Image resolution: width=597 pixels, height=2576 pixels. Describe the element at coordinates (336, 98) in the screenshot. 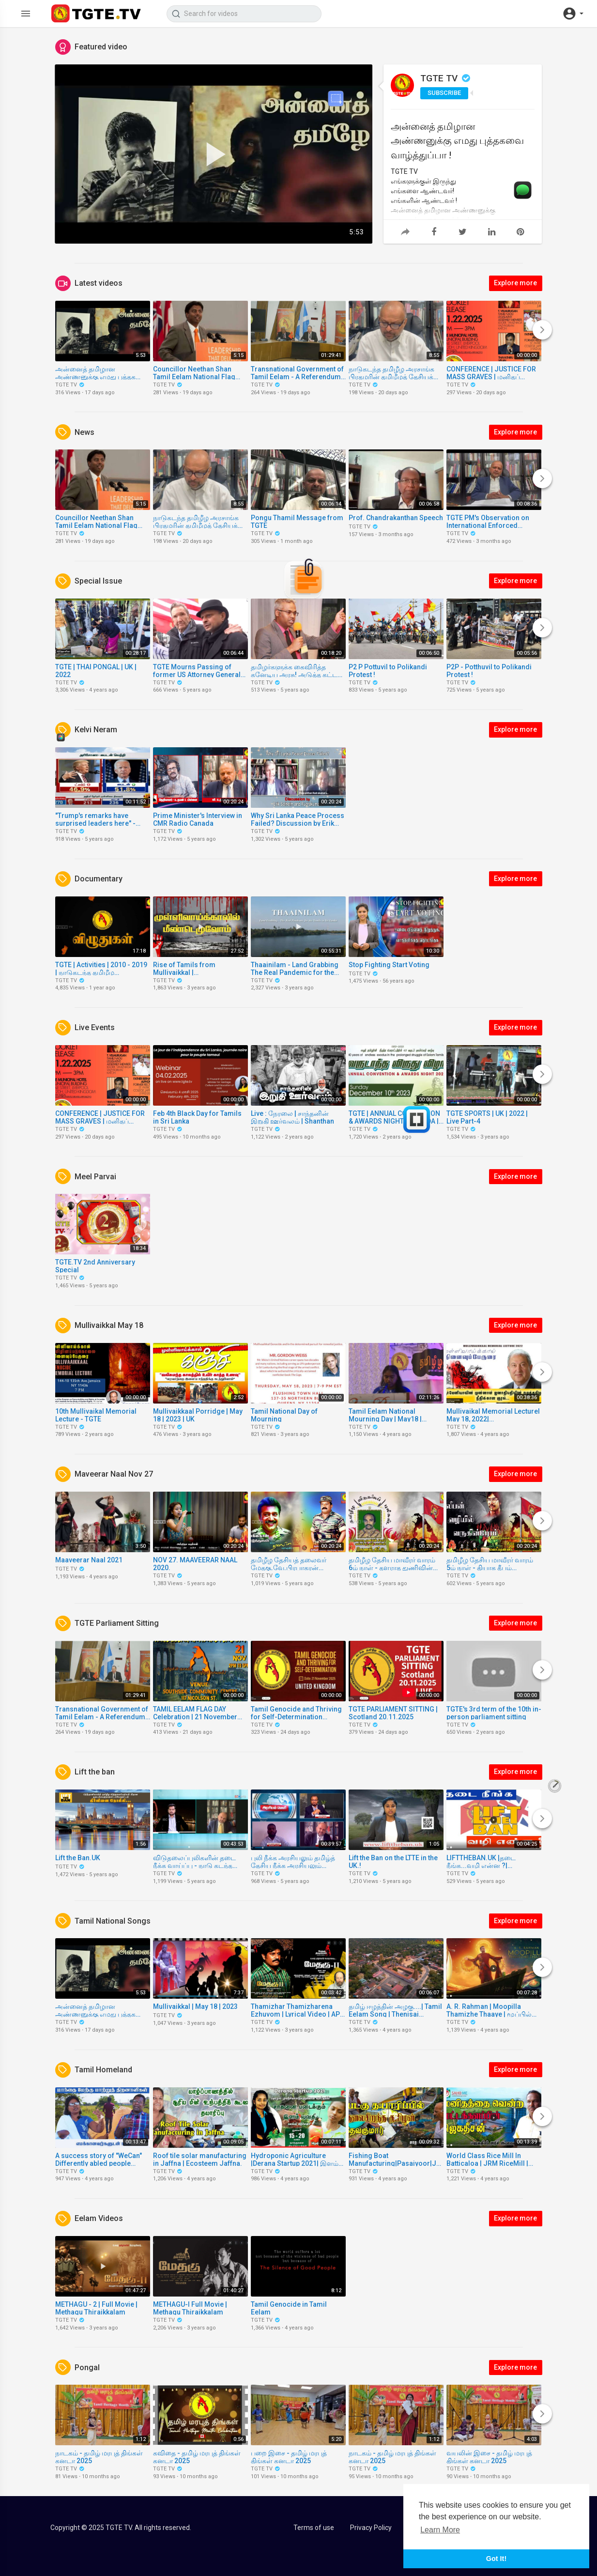

I see `take a screenshot` at that location.